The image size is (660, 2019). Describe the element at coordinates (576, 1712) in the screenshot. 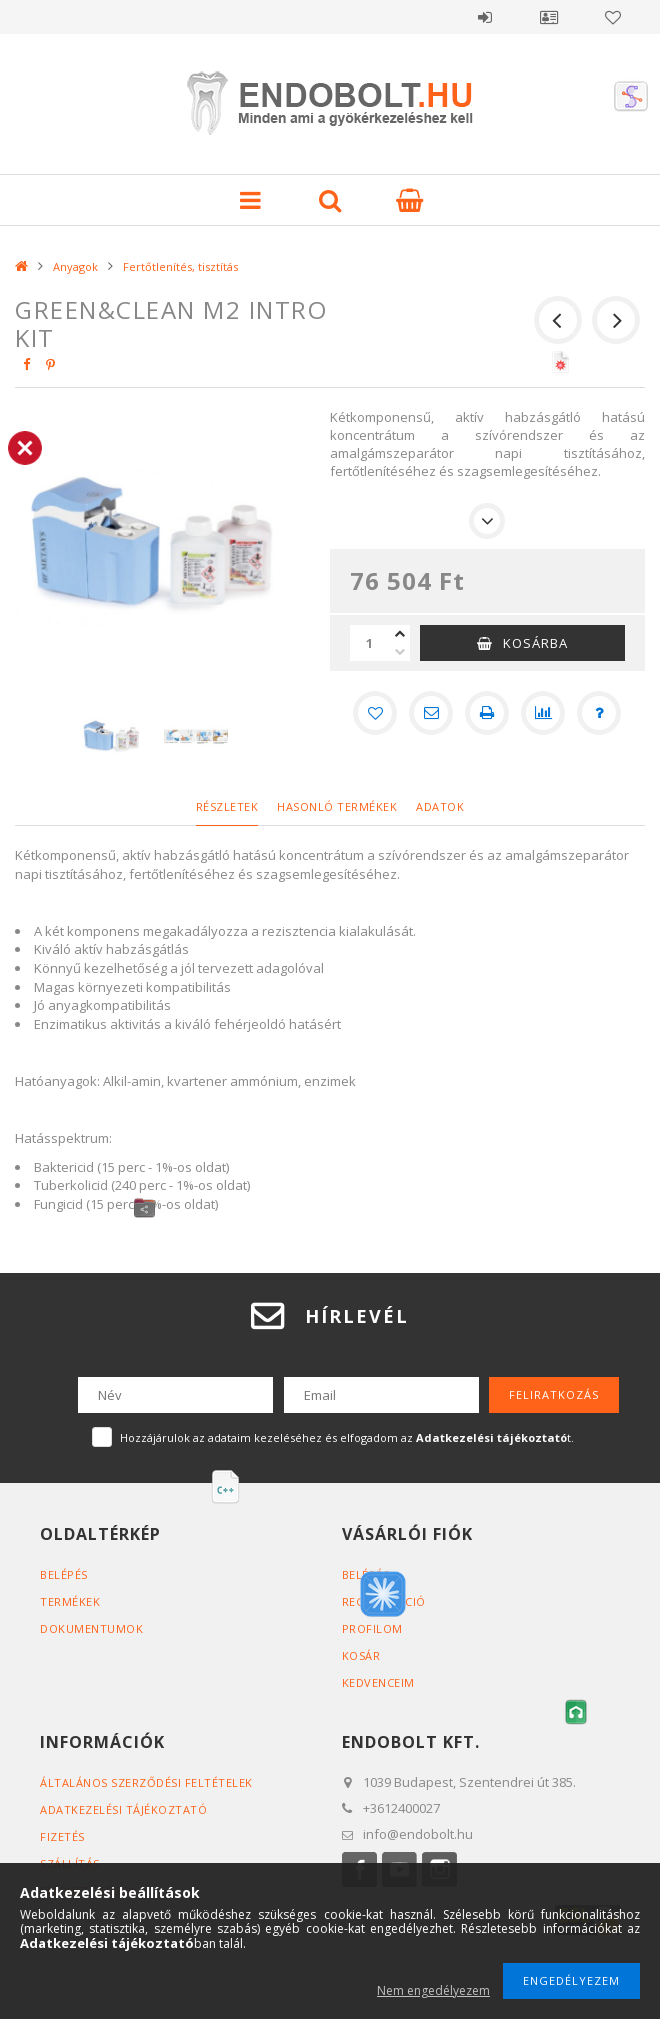

I see `an LMMS music project file` at that location.